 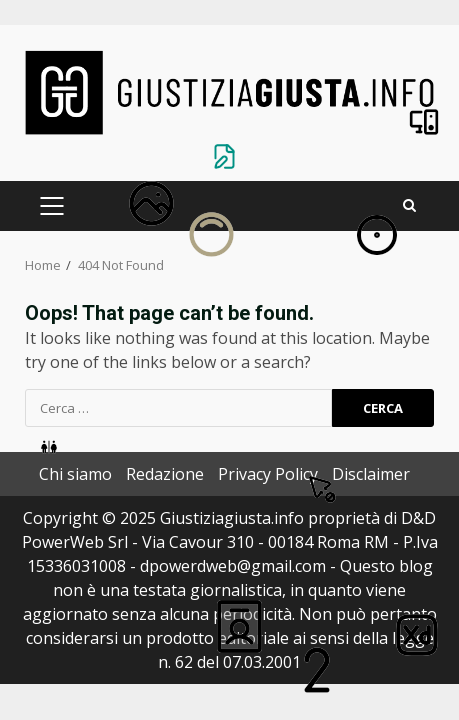 I want to click on enable focus or concentration mode, so click(x=377, y=235).